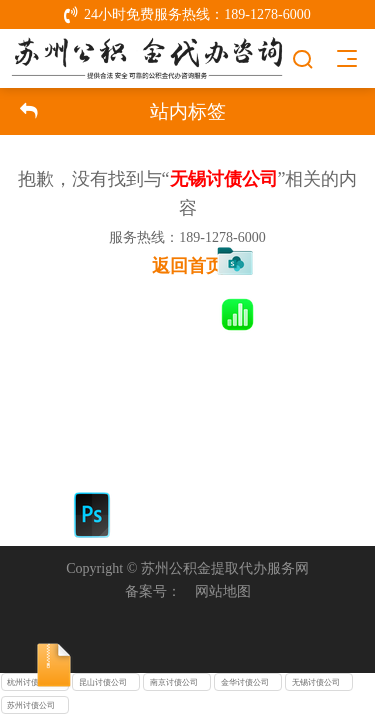 The width and height of the screenshot is (375, 724). I want to click on adobe photoshop file type indicator, so click(92, 515).